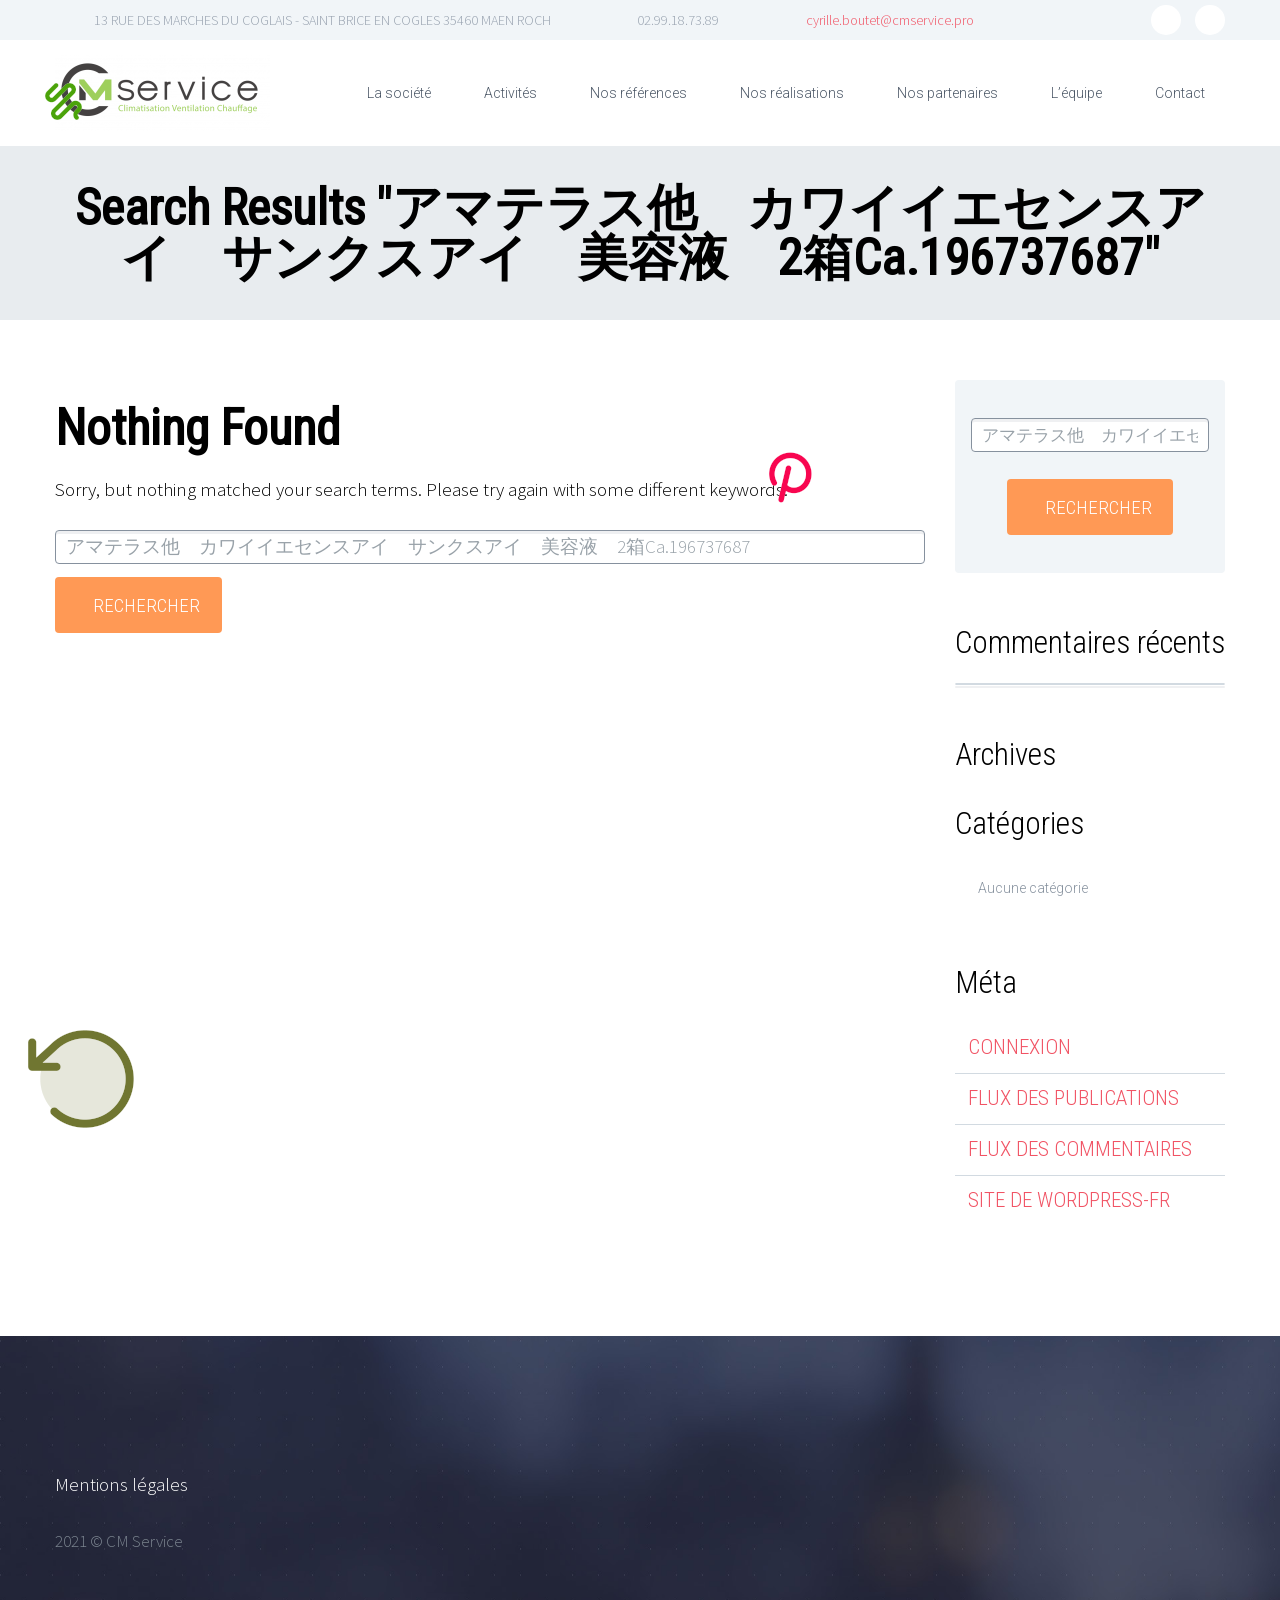  What do you see at coordinates (63, 101) in the screenshot?
I see `access freehand drawing or sketching tool` at bounding box center [63, 101].